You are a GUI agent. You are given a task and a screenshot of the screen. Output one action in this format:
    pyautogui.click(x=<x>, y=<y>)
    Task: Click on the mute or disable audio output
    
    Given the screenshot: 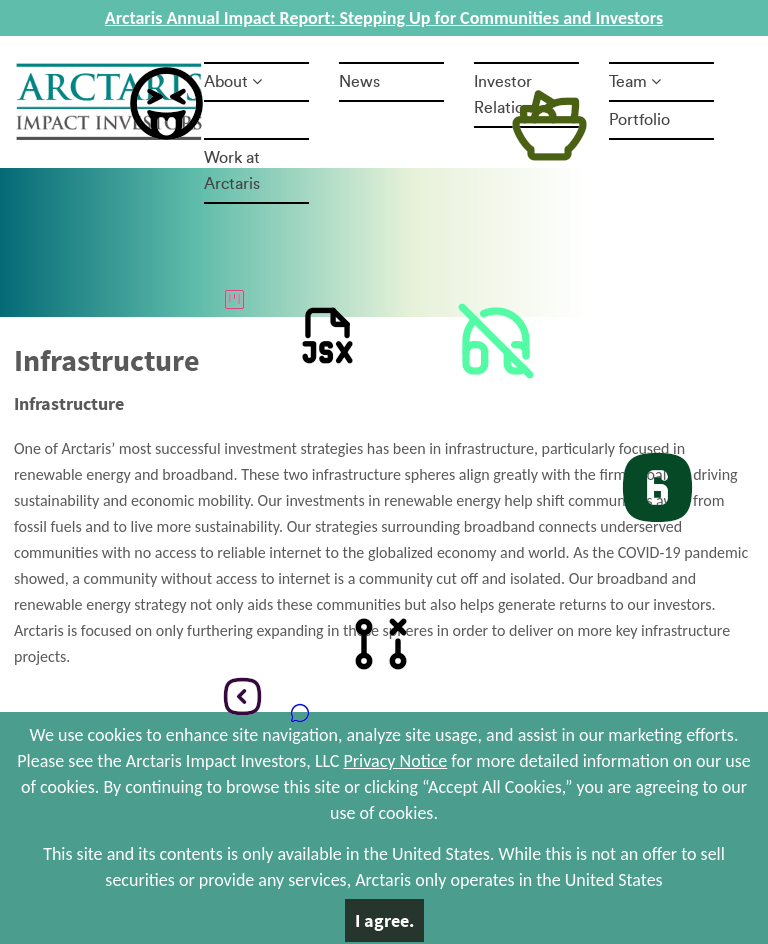 What is the action you would take?
    pyautogui.click(x=496, y=341)
    